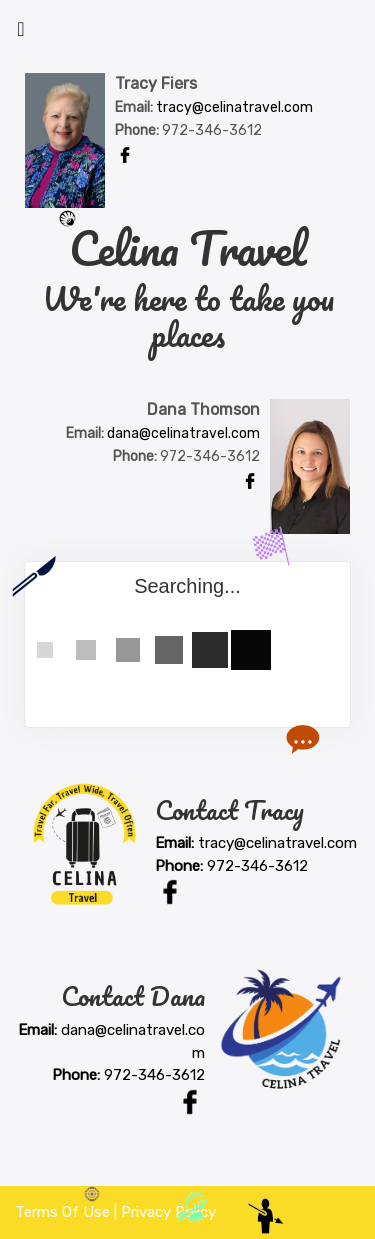  Describe the element at coordinates (67, 218) in the screenshot. I see `view surveillance or monitoring status` at that location.